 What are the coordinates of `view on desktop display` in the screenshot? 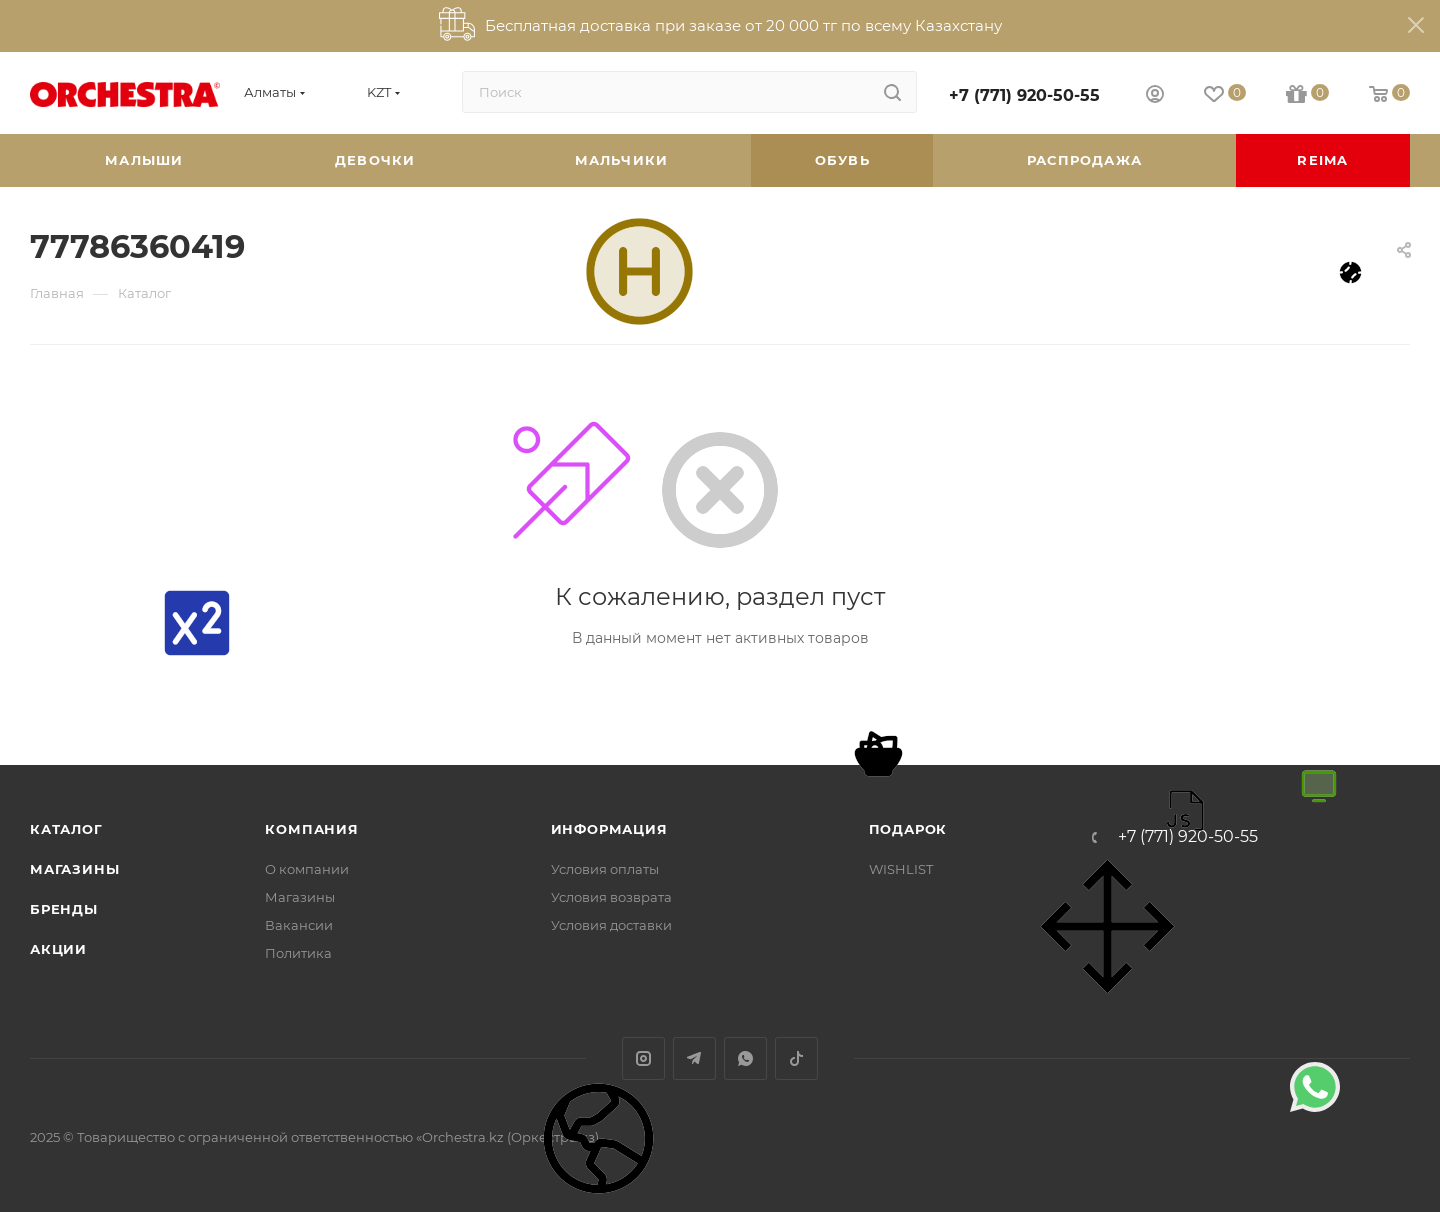 It's located at (1319, 785).